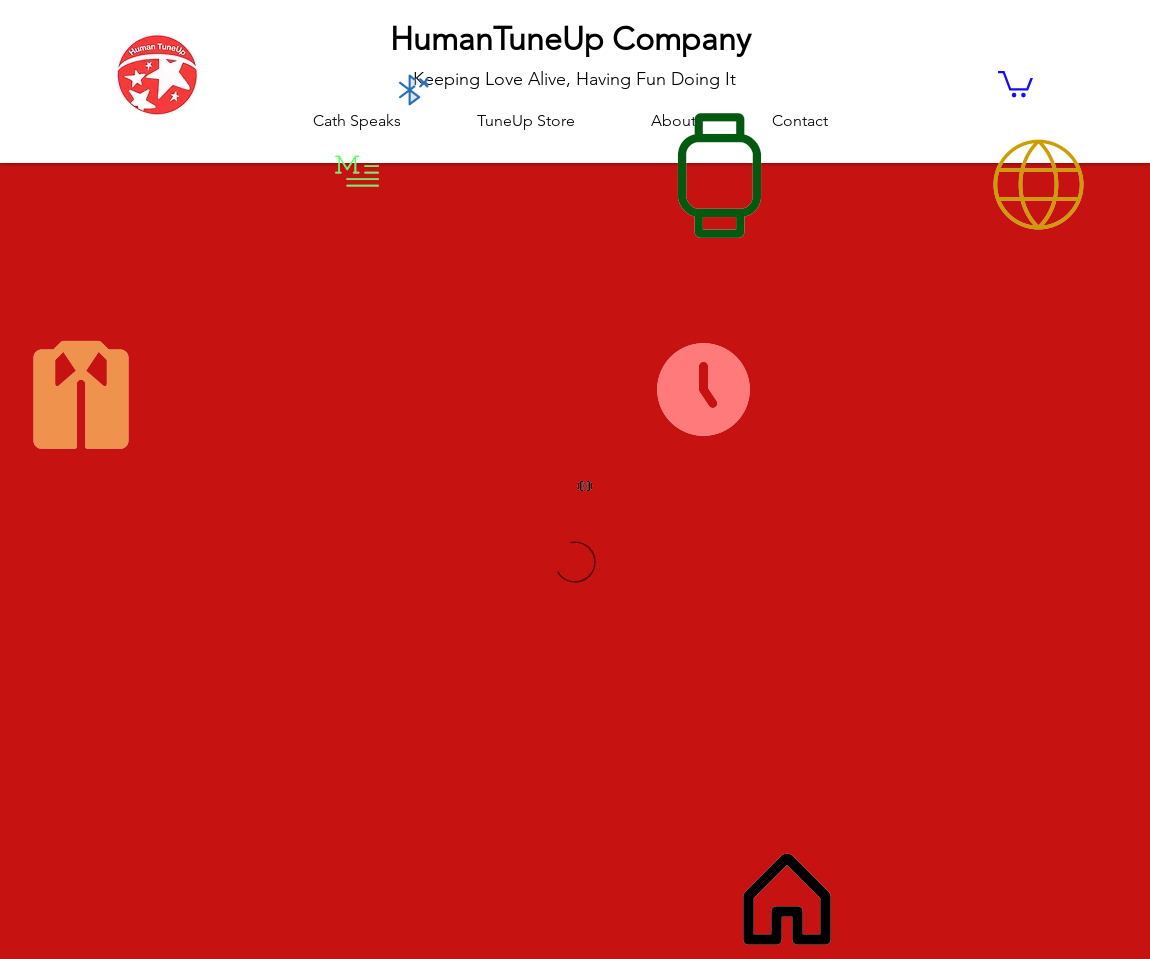 The image size is (1150, 959). What do you see at coordinates (81, 397) in the screenshot?
I see `view clothing or apparel items` at bounding box center [81, 397].